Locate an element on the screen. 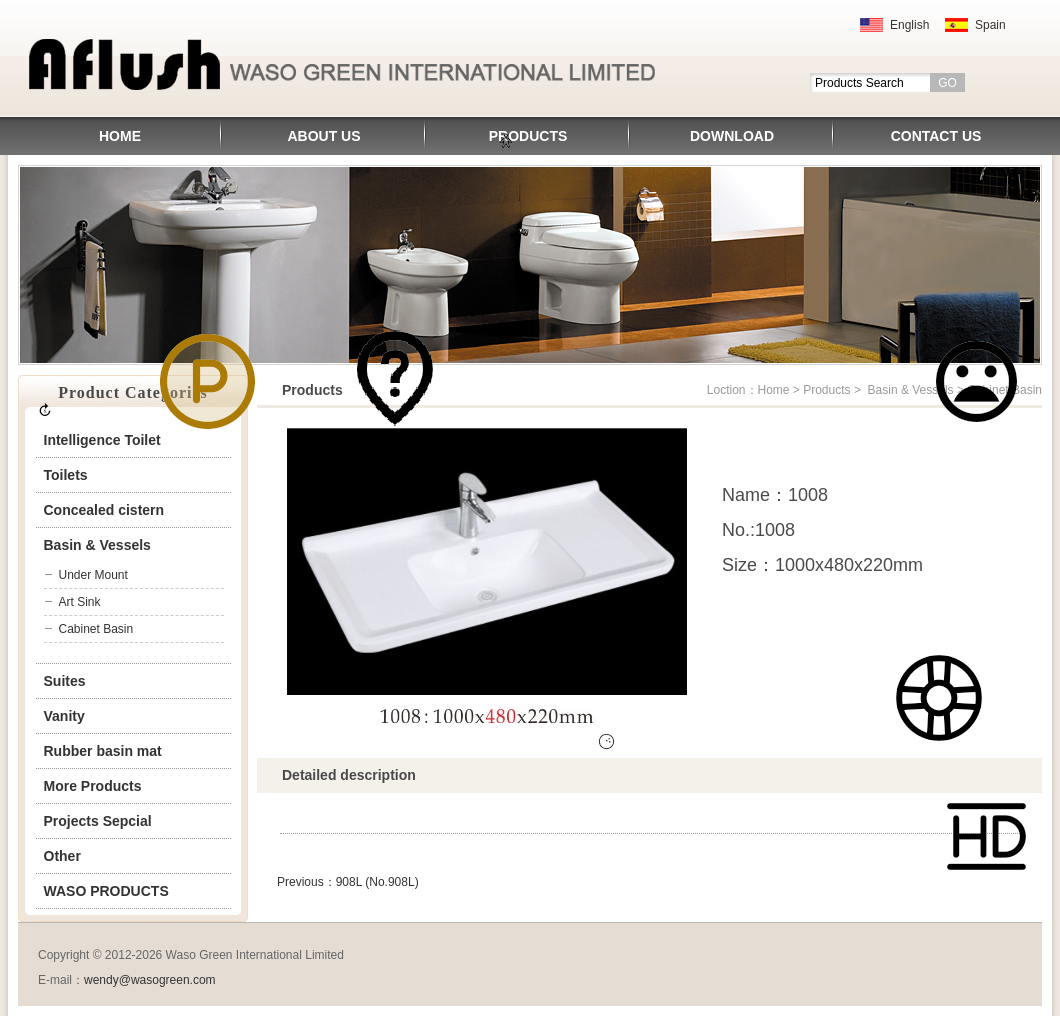  indicate a negative reaction or feedback is located at coordinates (976, 381).